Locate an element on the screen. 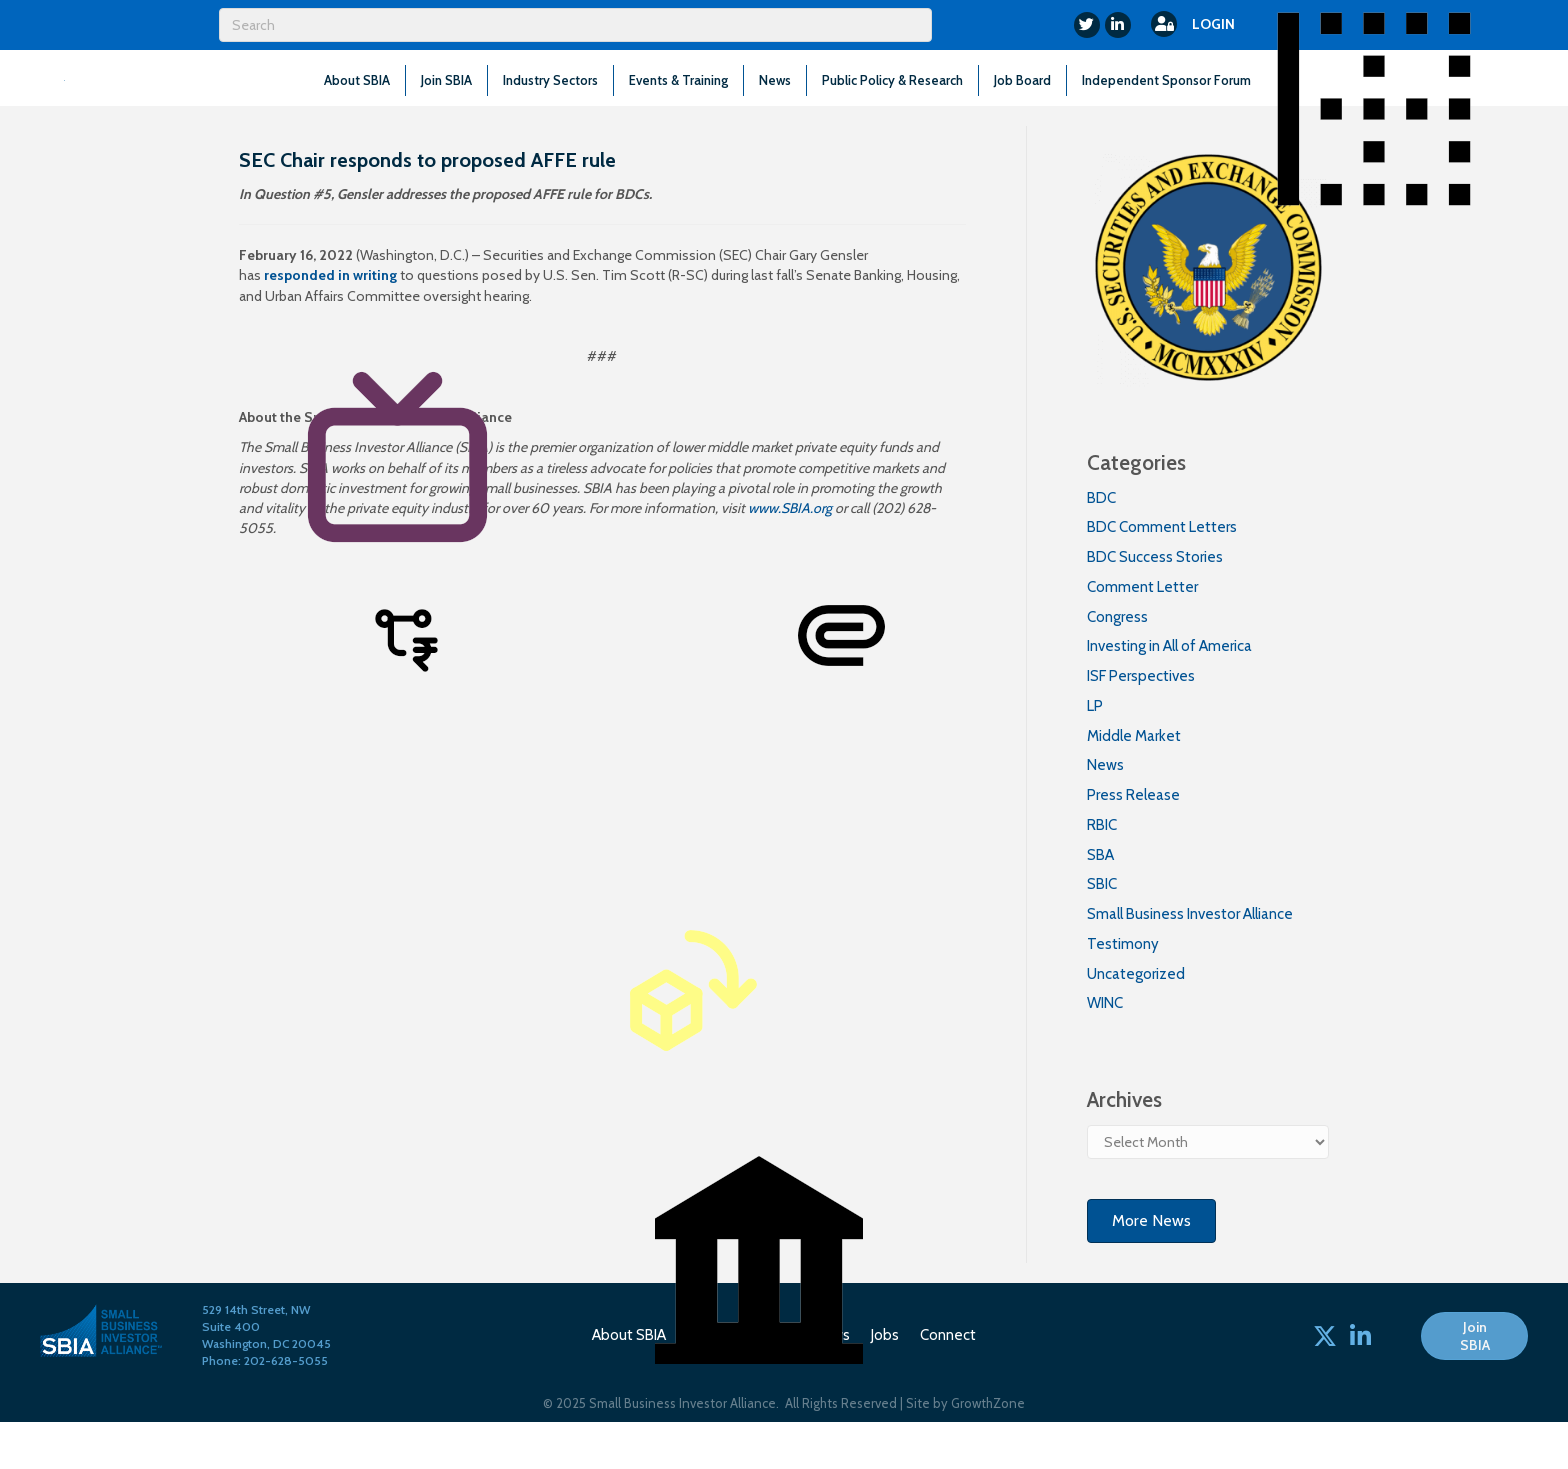 The image size is (1568, 1469). view rupee transaction history is located at coordinates (406, 640).